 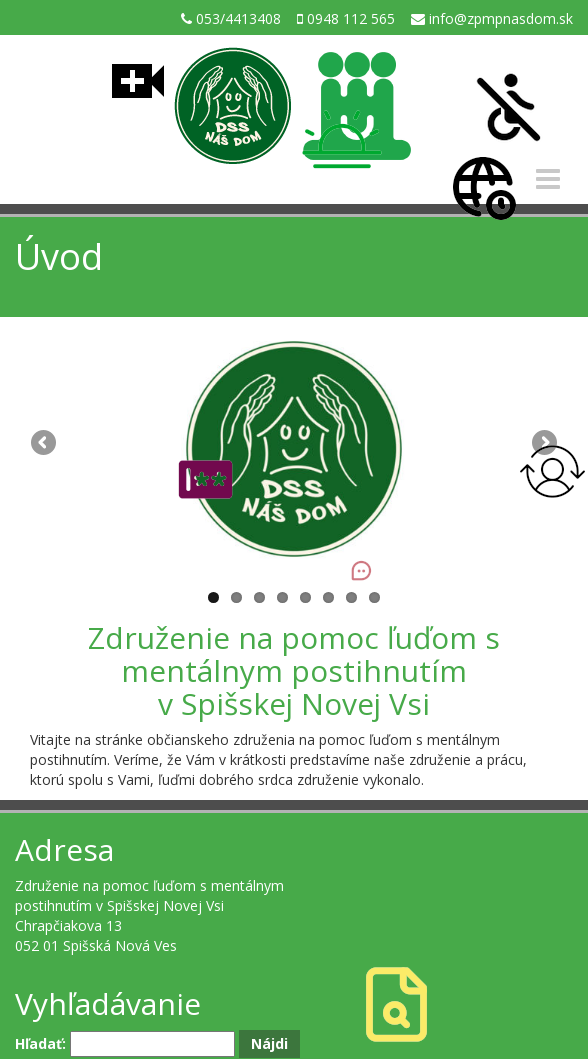 I want to click on enter or manage your password, so click(x=205, y=479).